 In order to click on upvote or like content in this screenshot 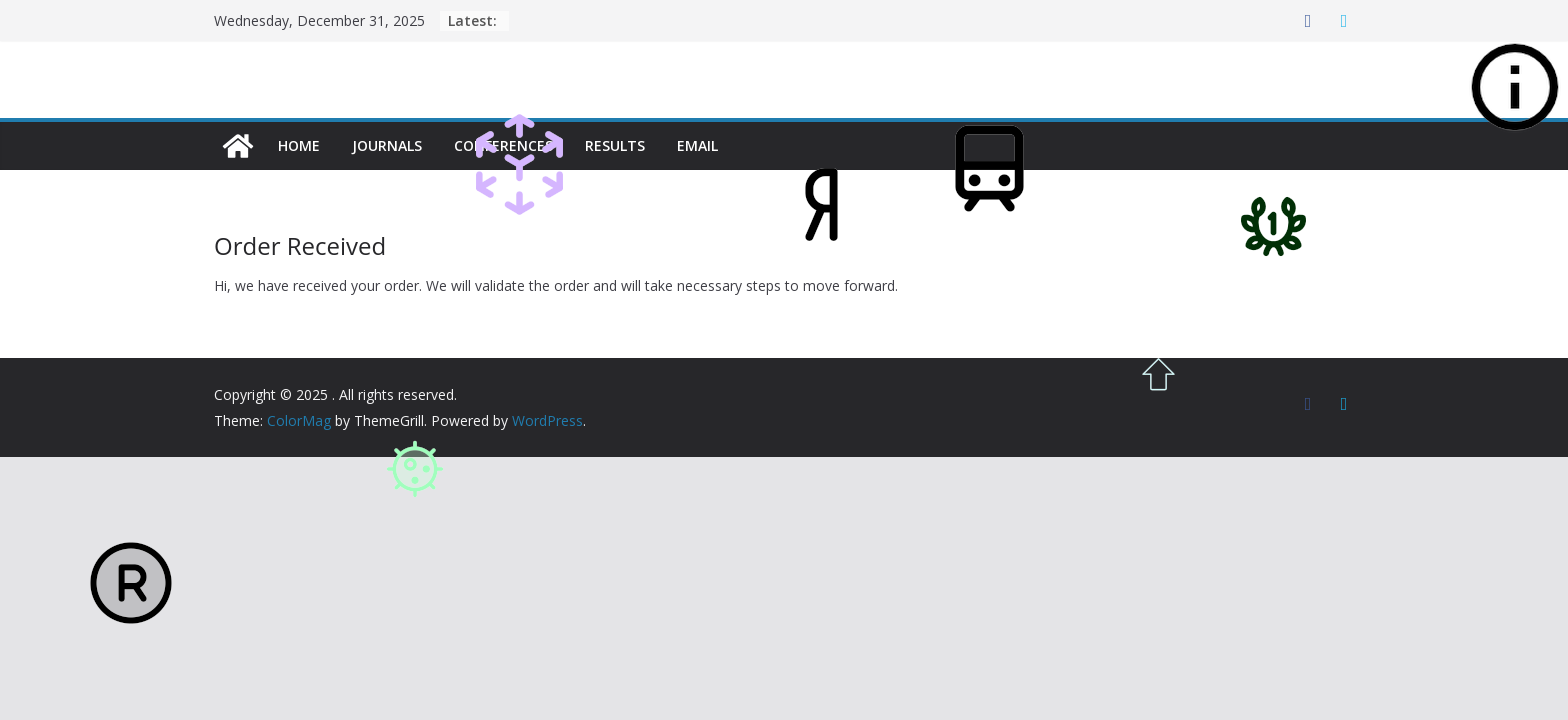, I will do `click(1158, 375)`.